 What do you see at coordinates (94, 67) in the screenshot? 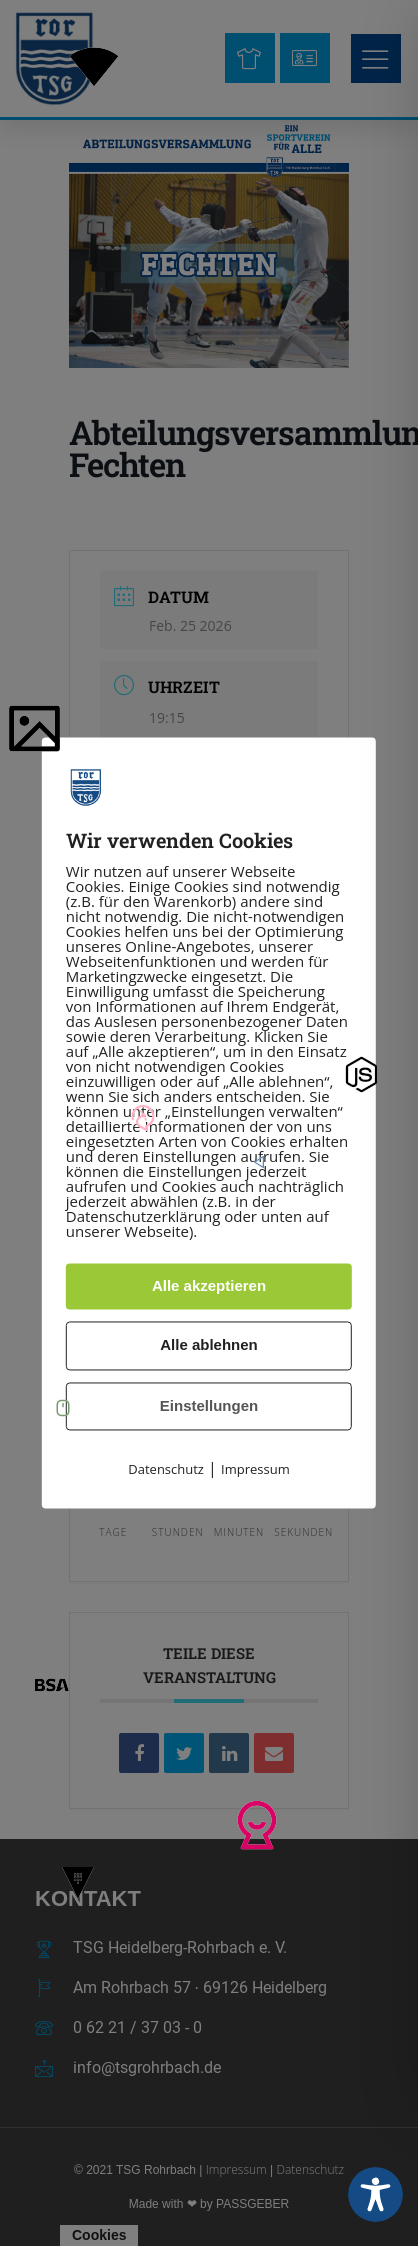
I see `indicates active wifi connection` at bounding box center [94, 67].